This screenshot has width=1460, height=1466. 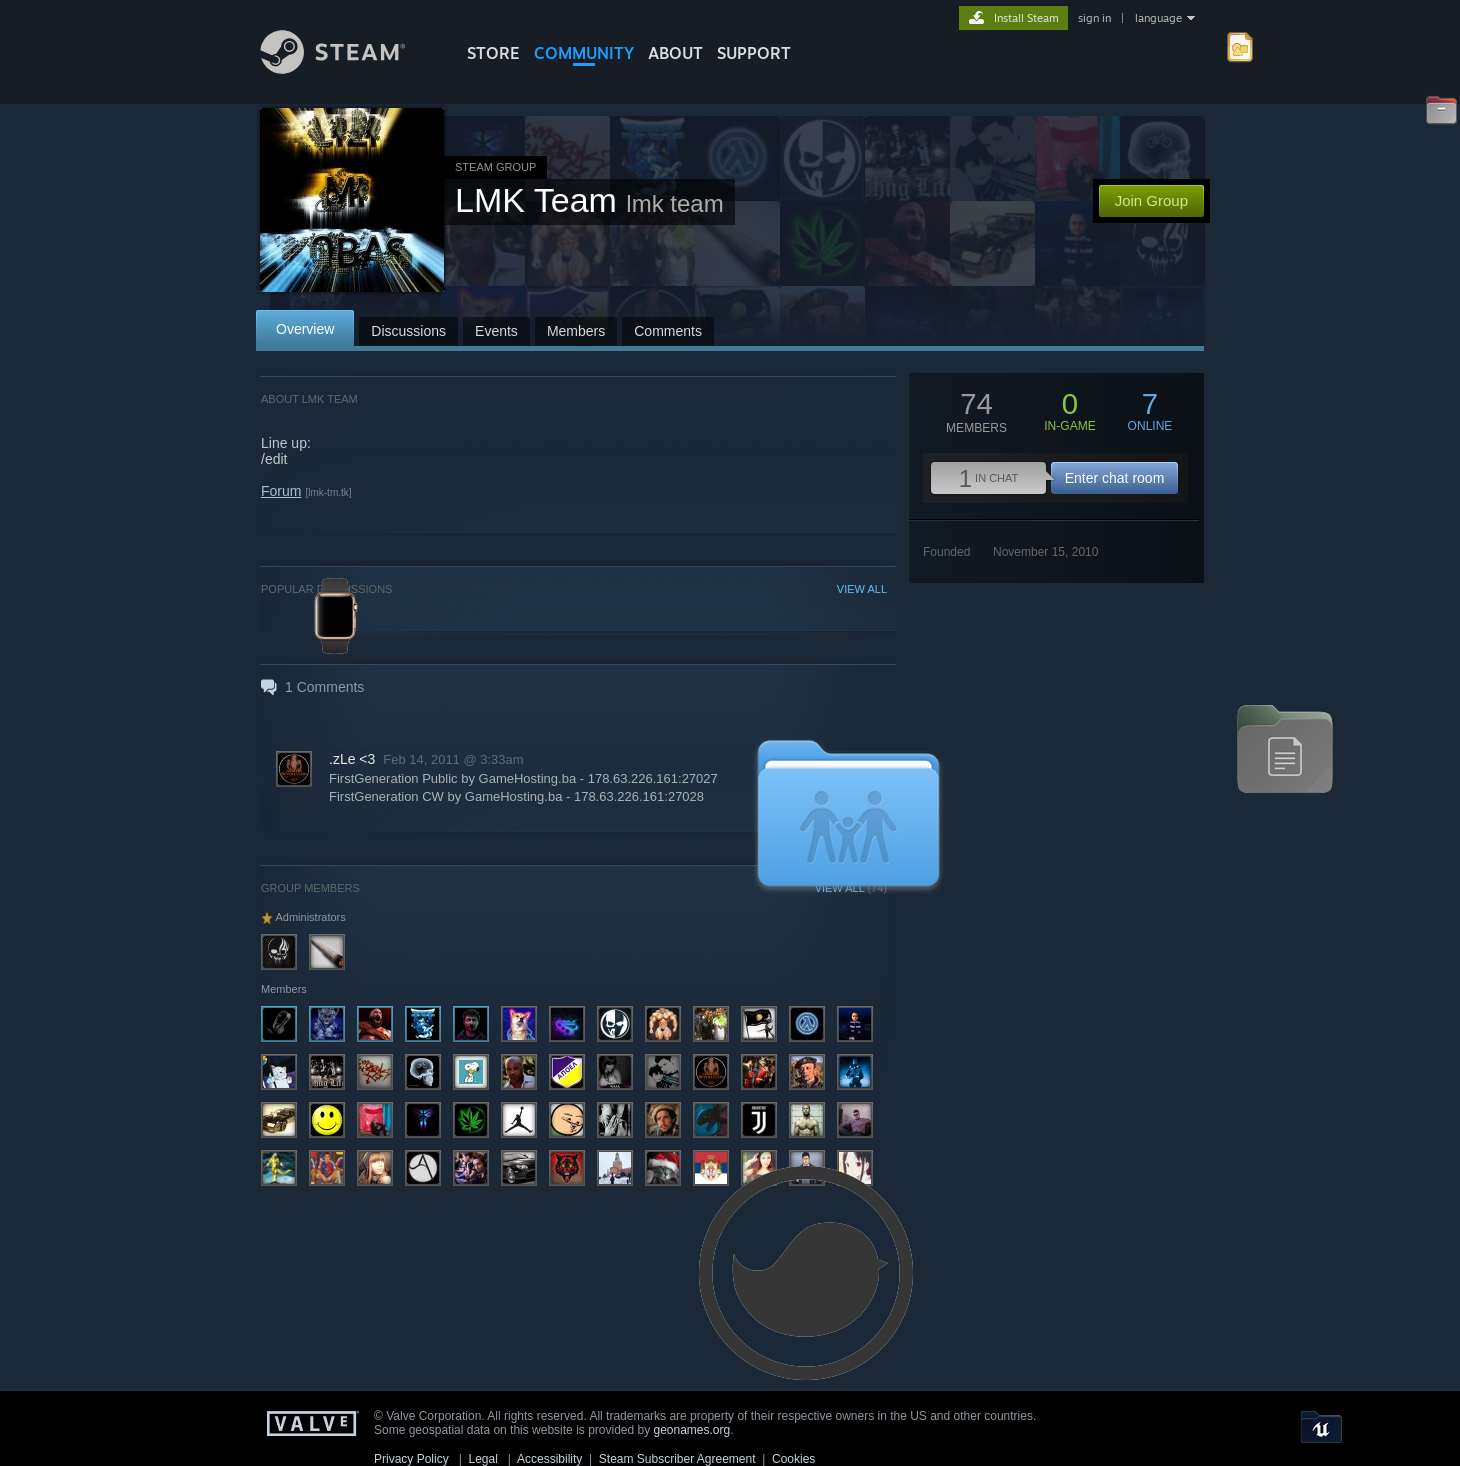 I want to click on apple watch device icon, so click(x=335, y=616).